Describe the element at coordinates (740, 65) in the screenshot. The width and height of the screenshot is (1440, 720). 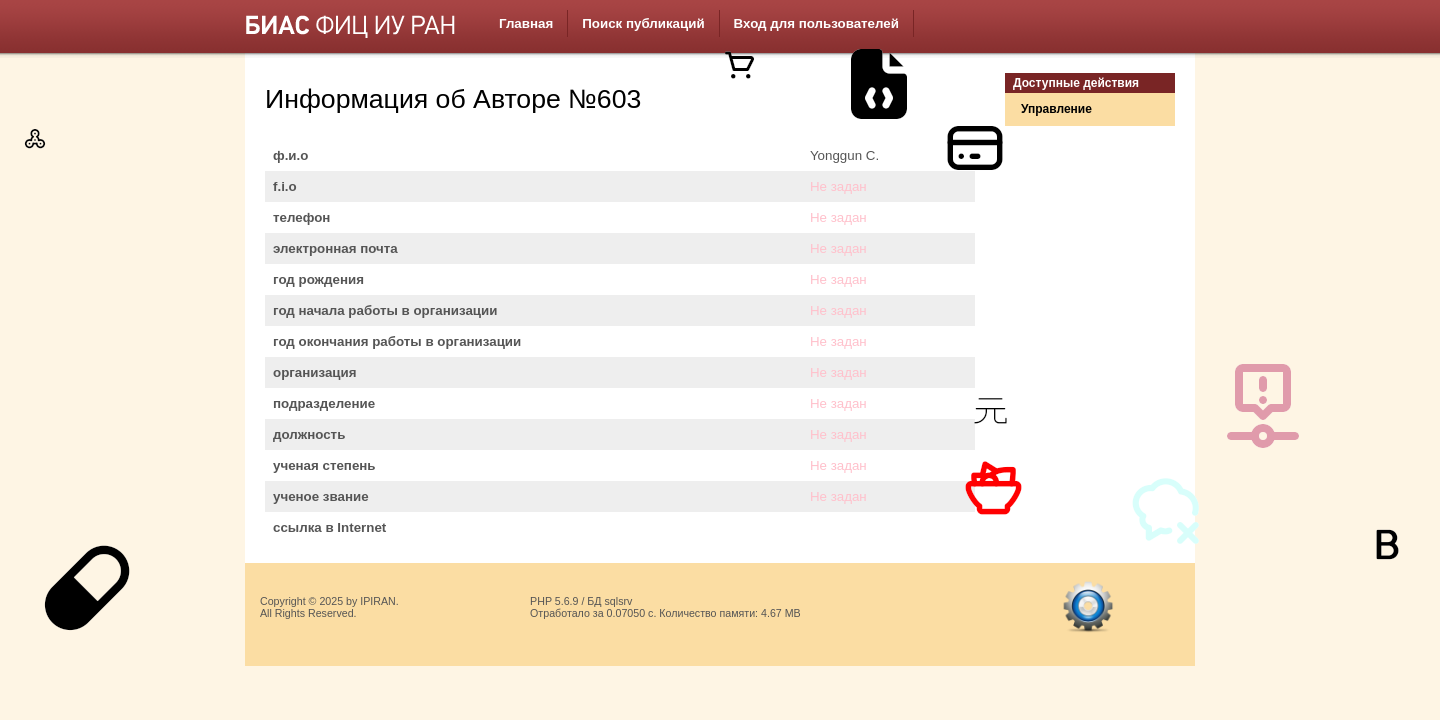
I see `view your shopping cart` at that location.